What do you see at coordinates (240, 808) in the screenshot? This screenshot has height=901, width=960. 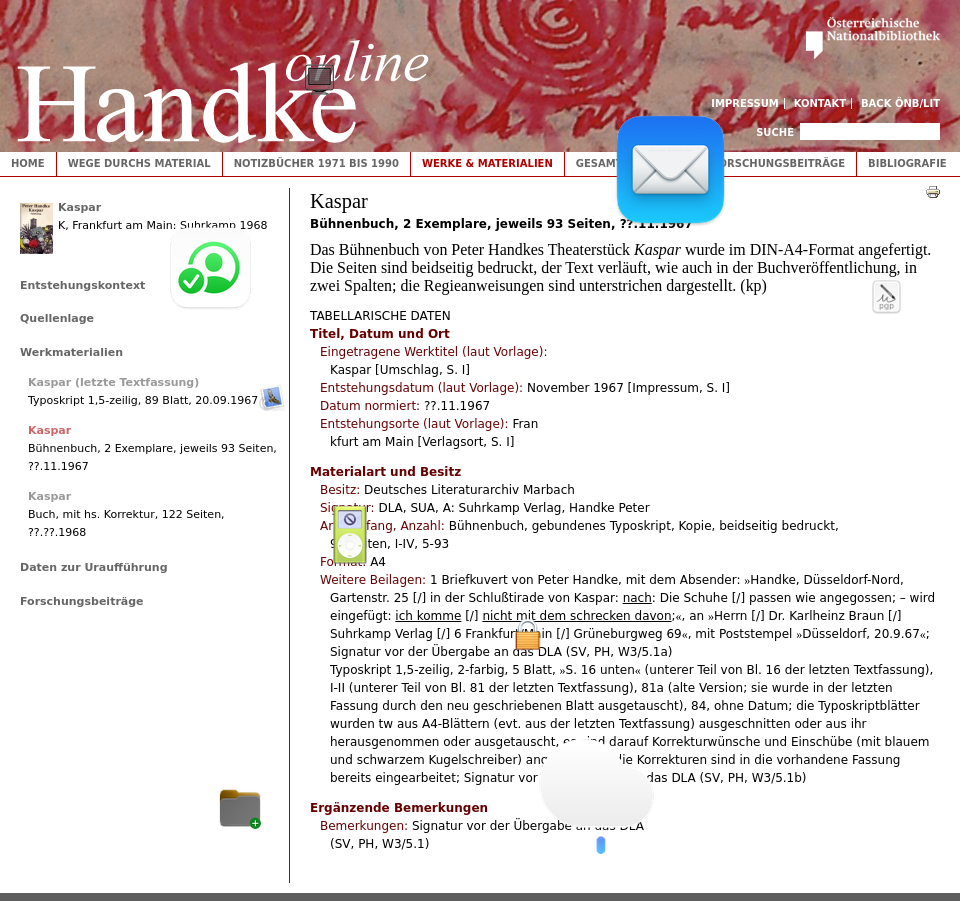 I see `create a new folder` at bounding box center [240, 808].